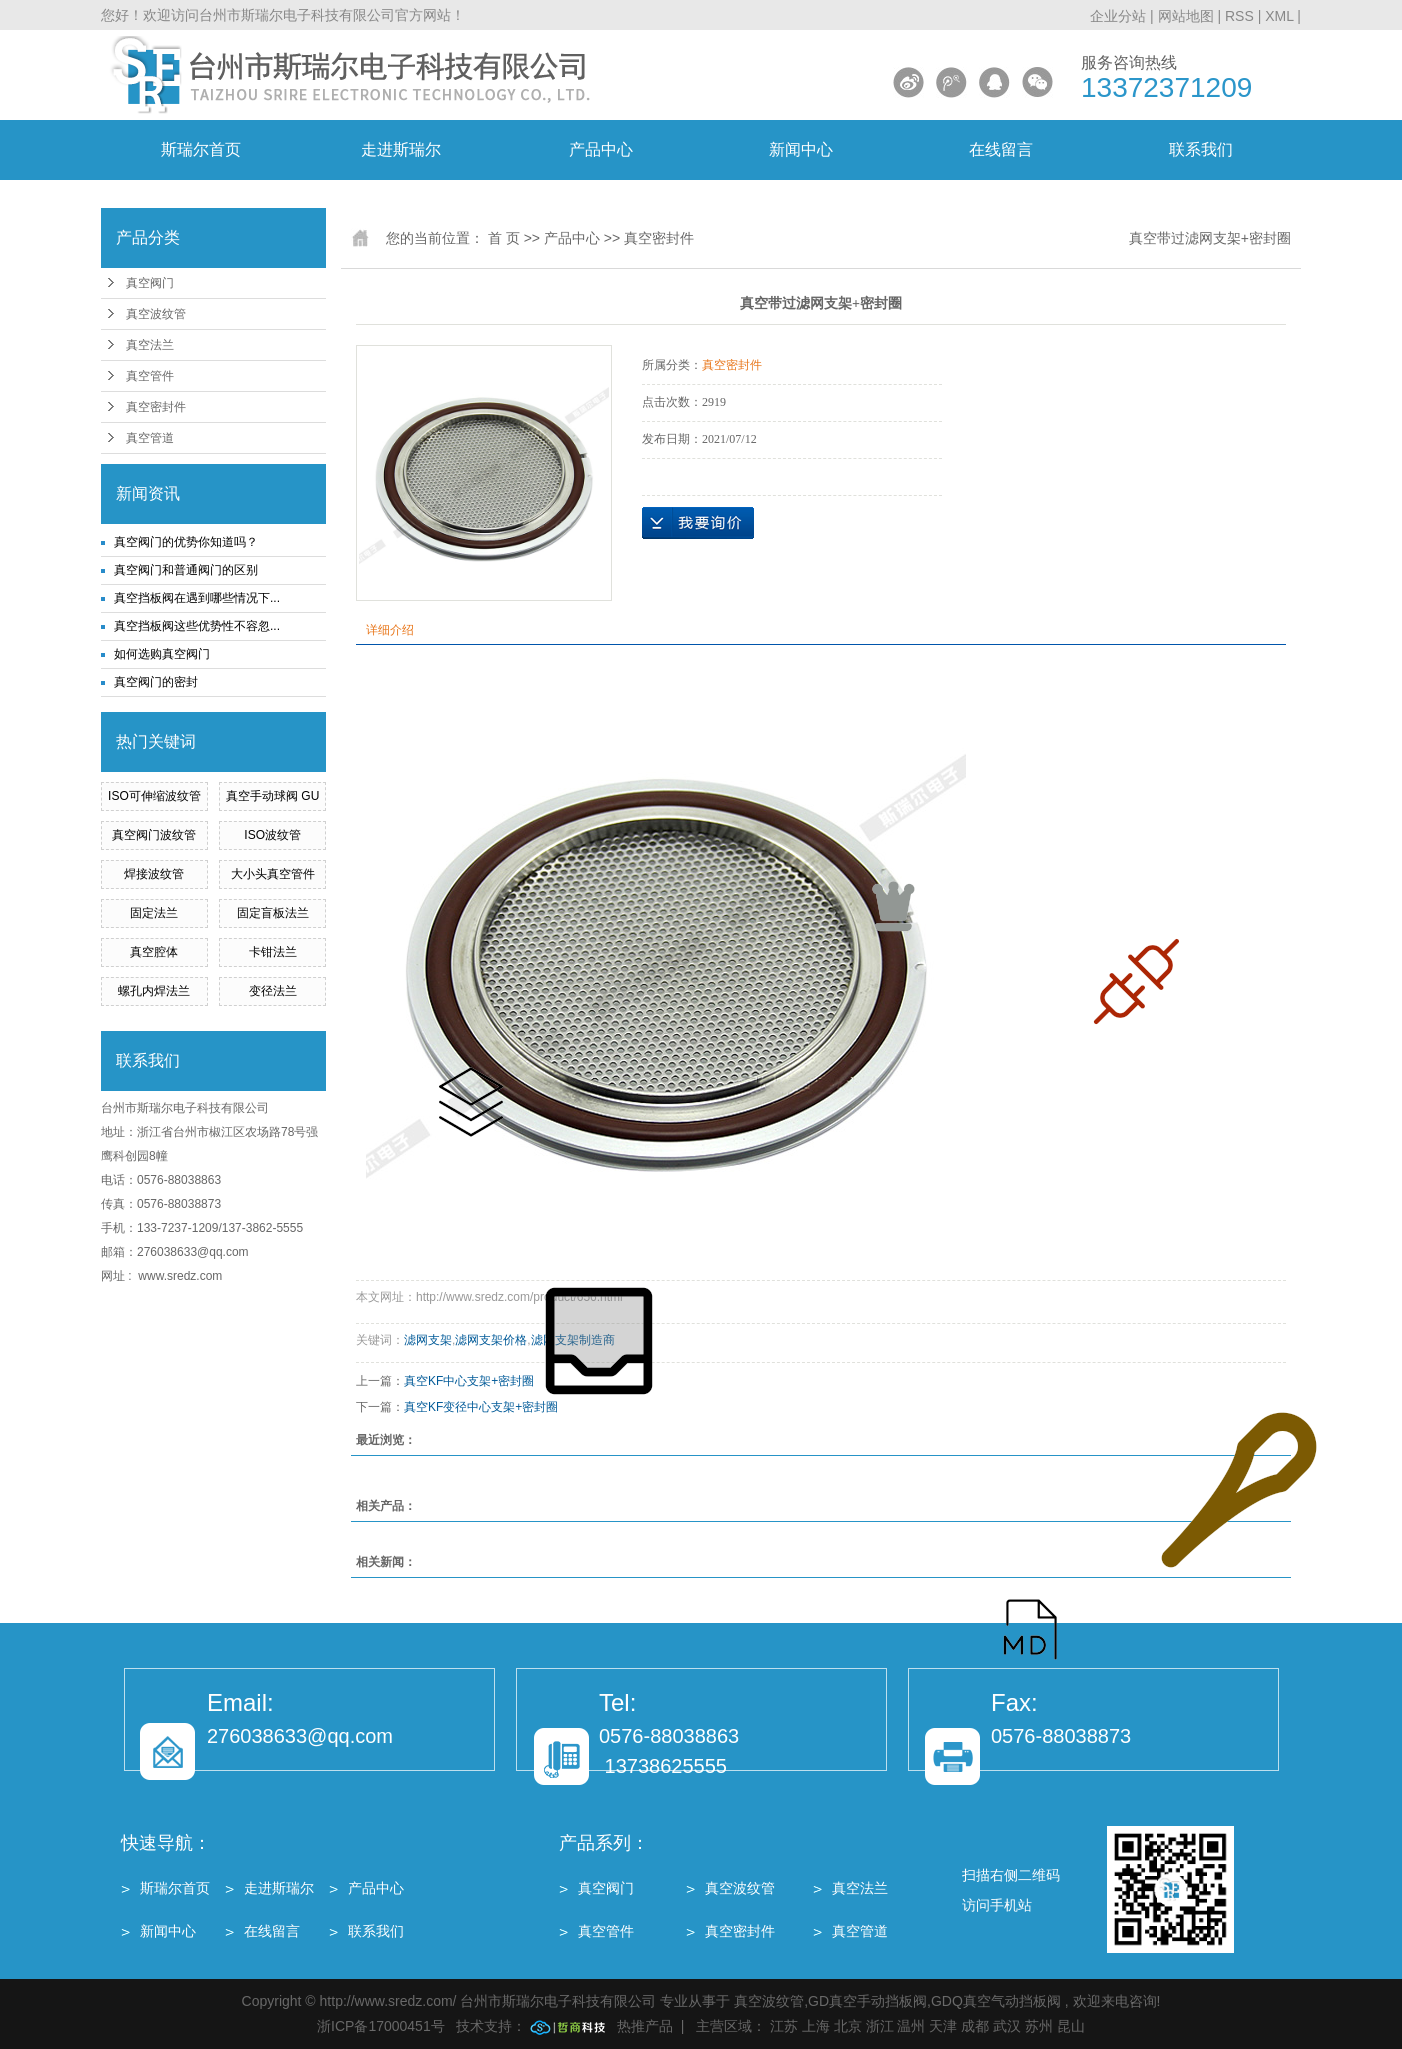  Describe the element at coordinates (1031, 1629) in the screenshot. I see `open a markdown file` at that location.